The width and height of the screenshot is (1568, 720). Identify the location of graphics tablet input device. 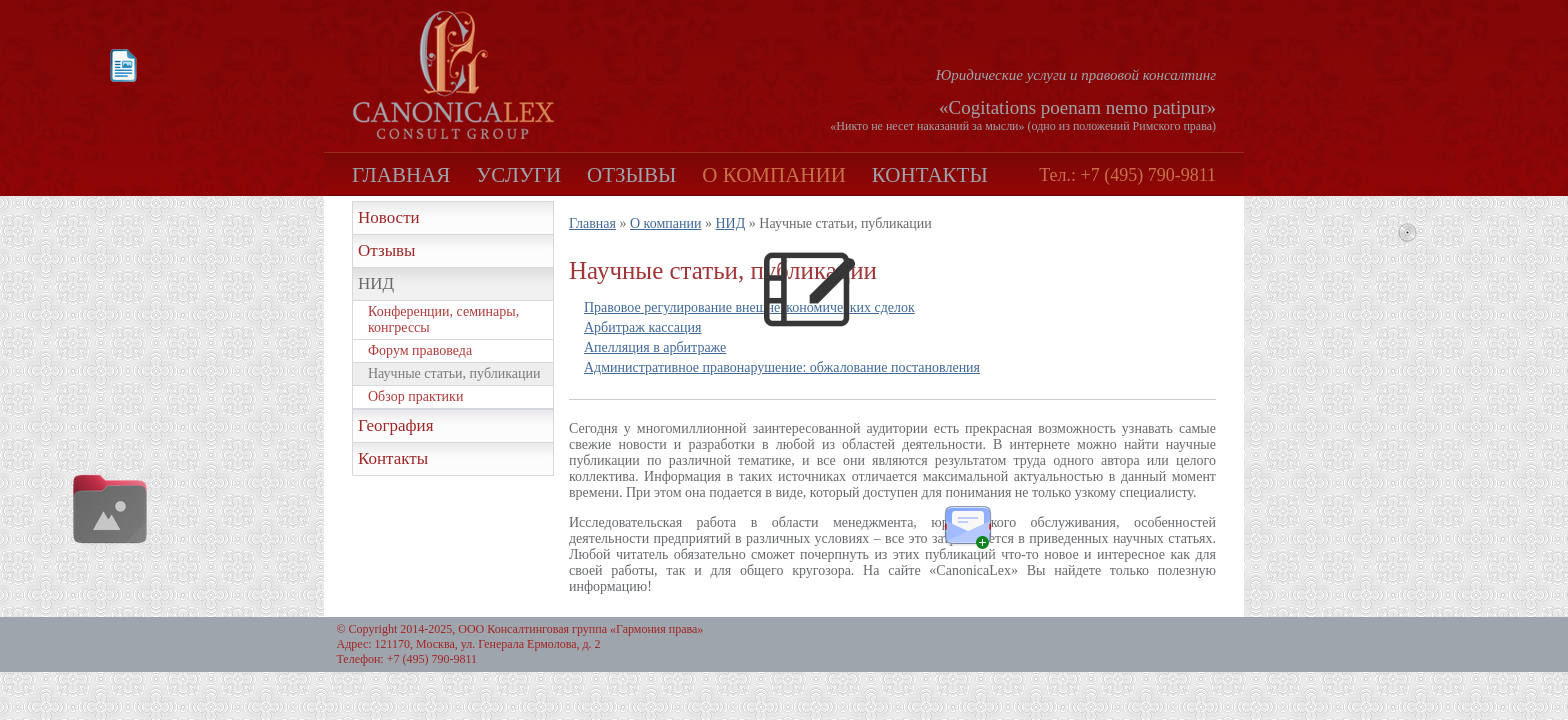
(809, 286).